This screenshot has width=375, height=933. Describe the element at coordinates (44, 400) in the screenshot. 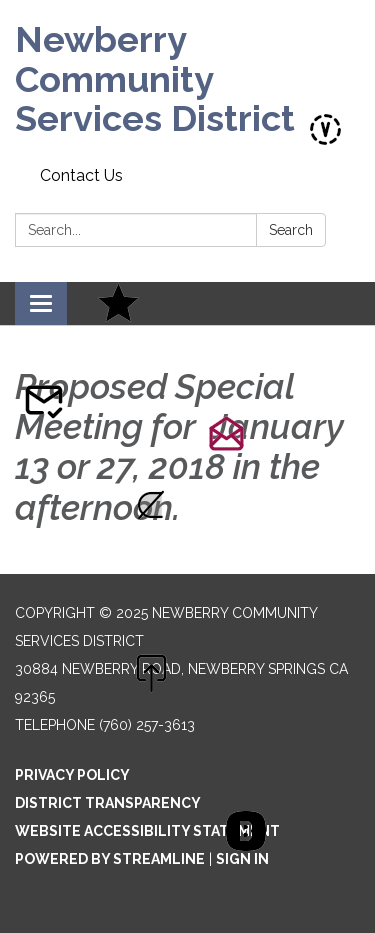

I see `email sent successfully` at that location.